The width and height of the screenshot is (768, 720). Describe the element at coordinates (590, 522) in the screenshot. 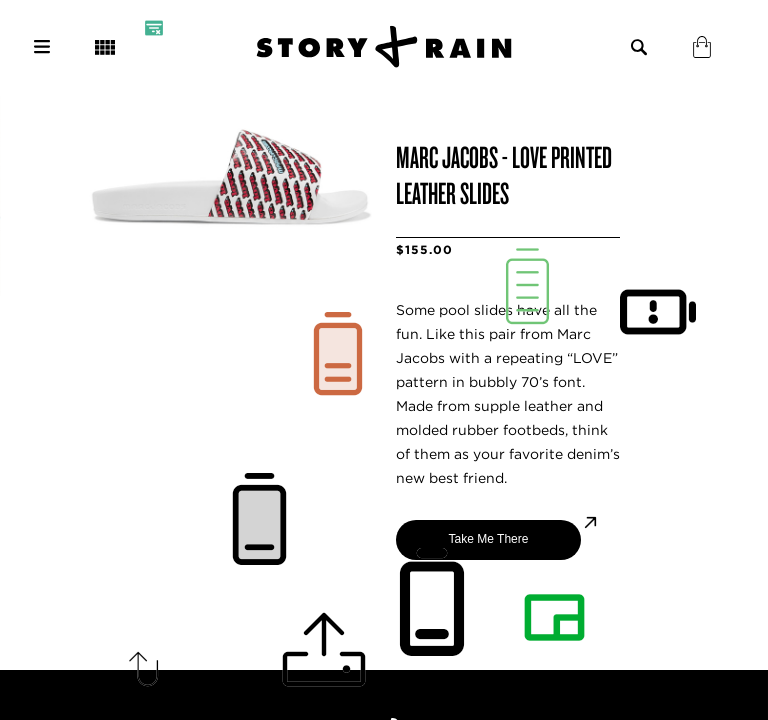

I see `open link in new tab or window` at that location.